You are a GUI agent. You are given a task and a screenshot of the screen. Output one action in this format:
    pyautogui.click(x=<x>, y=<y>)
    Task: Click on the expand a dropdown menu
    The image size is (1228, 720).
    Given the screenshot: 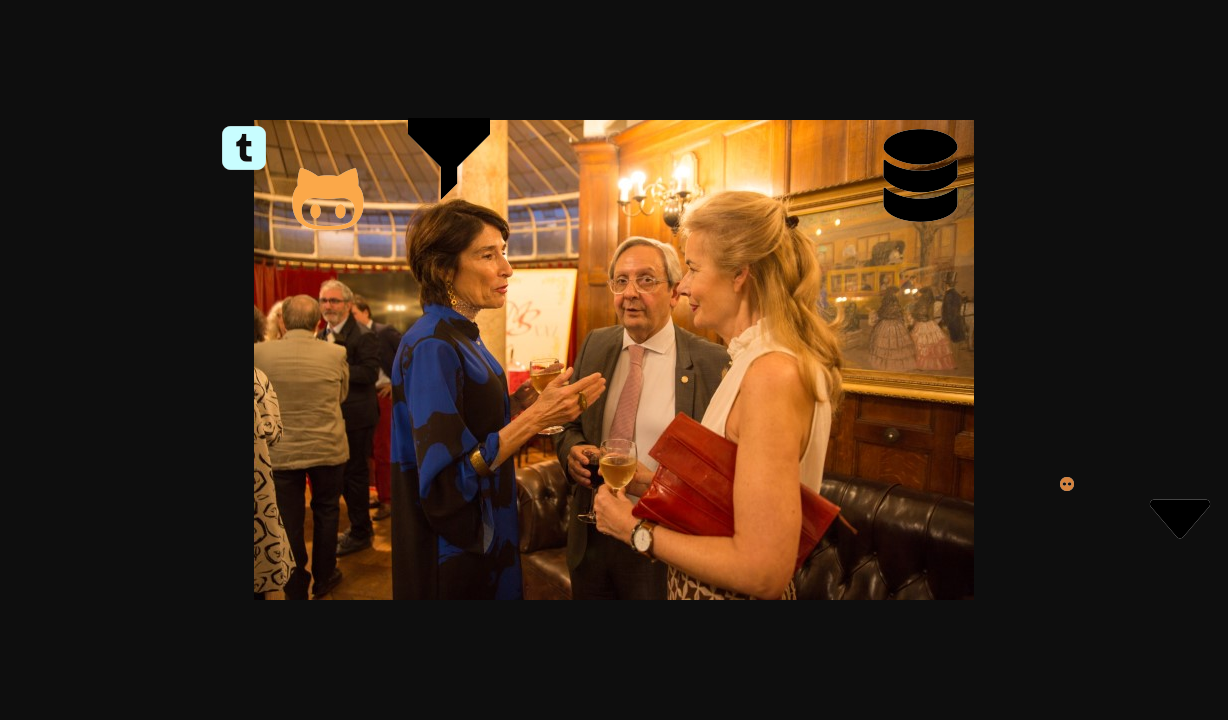 What is the action you would take?
    pyautogui.click(x=1180, y=519)
    